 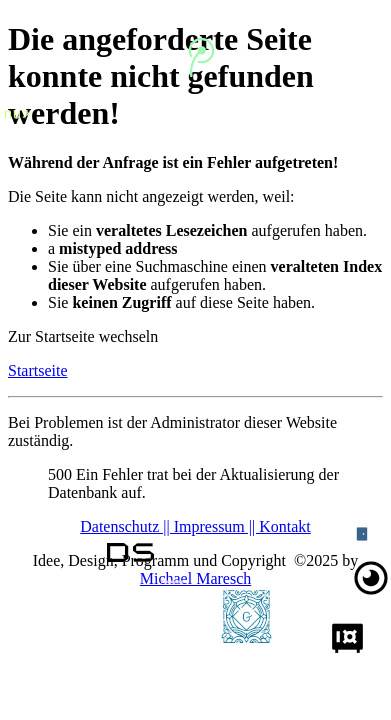 What do you see at coordinates (362, 534) in the screenshot?
I see `exit or log out of the application` at bounding box center [362, 534].